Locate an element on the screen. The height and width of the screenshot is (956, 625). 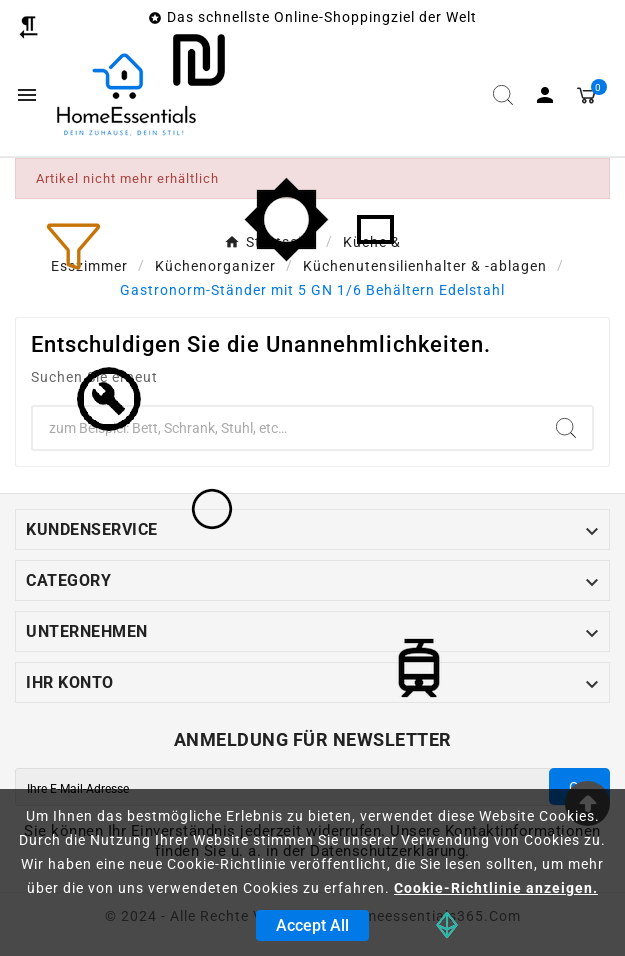
filter or sort content is located at coordinates (73, 246).